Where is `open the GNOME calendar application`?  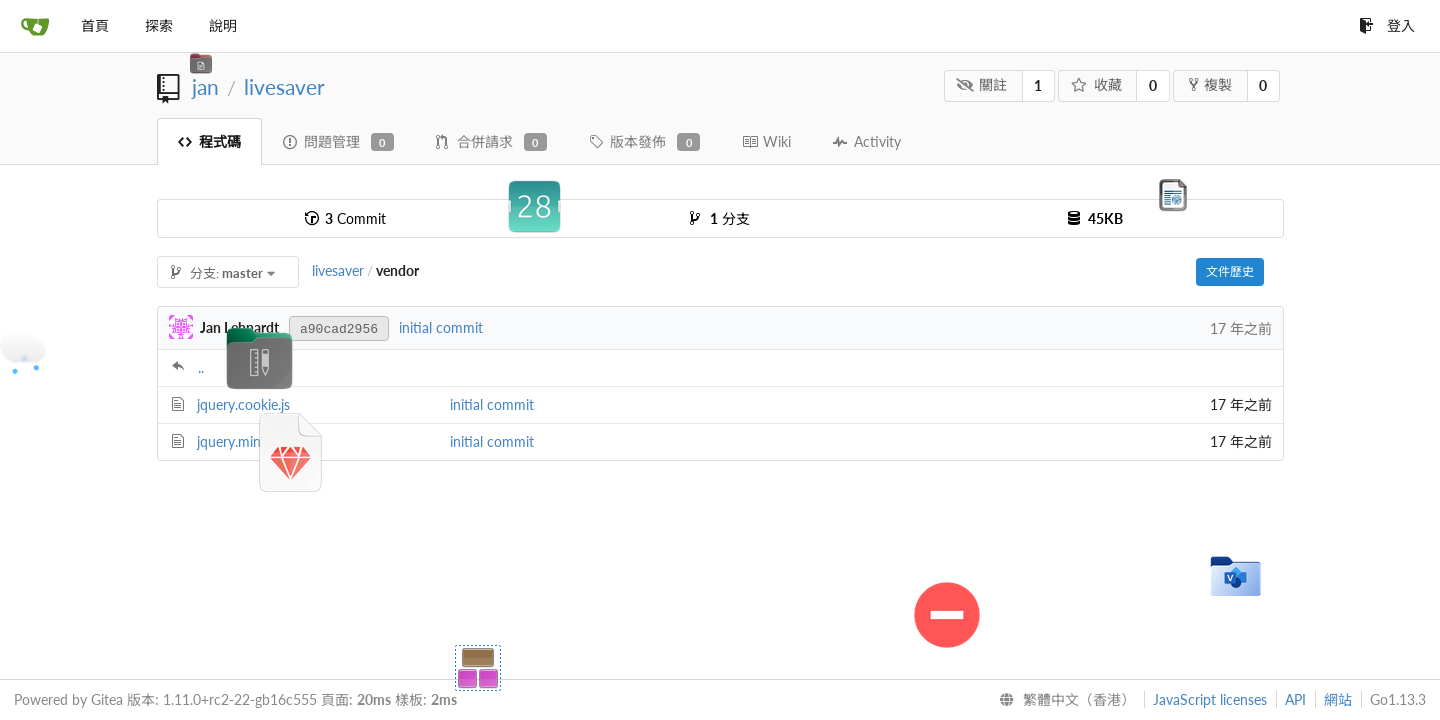
open the GNOME calendar application is located at coordinates (534, 206).